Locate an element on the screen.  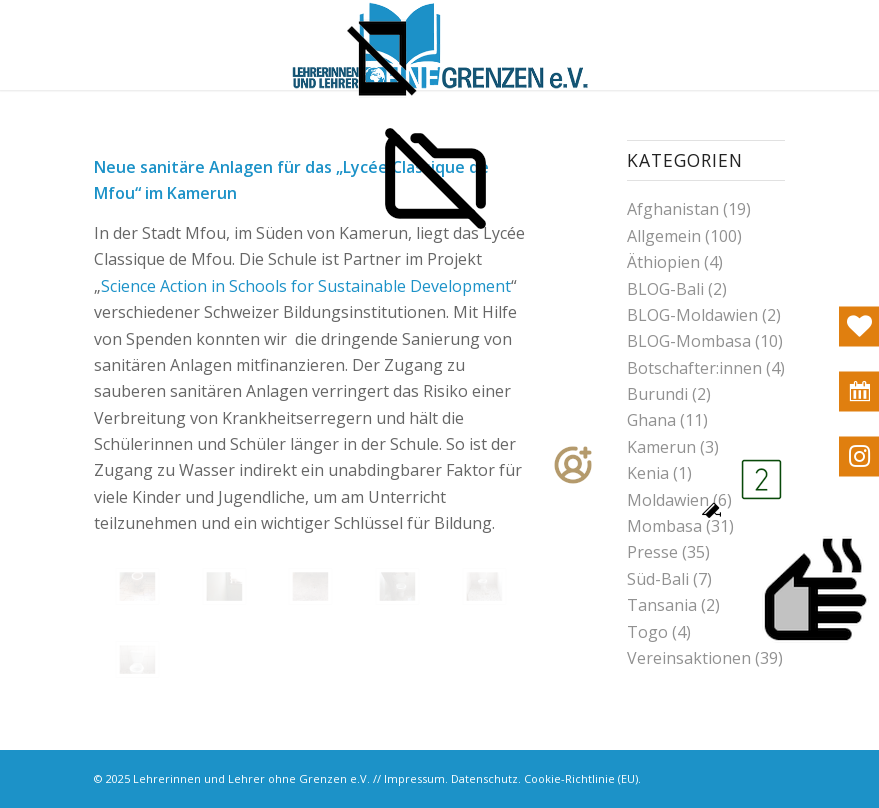
access security camera feed is located at coordinates (711, 511).